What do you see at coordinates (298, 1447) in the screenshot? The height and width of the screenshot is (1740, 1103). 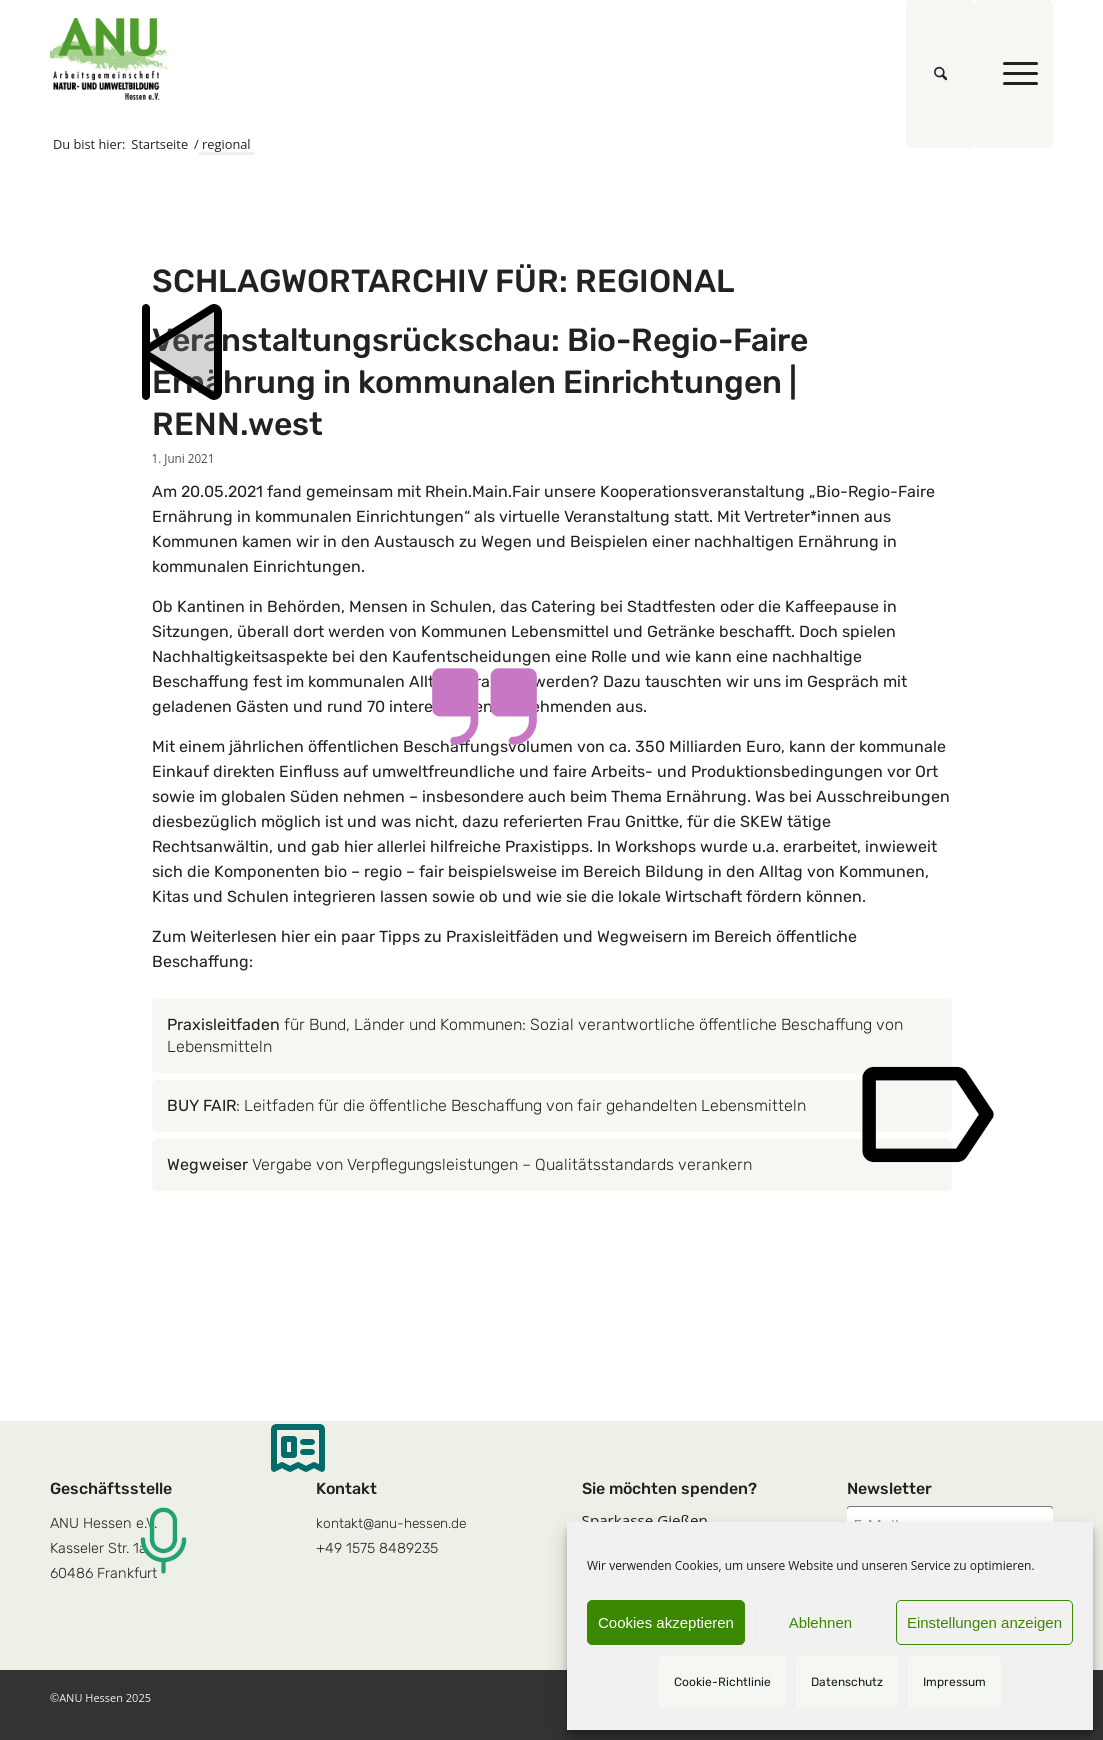 I see `view news or articles` at bounding box center [298, 1447].